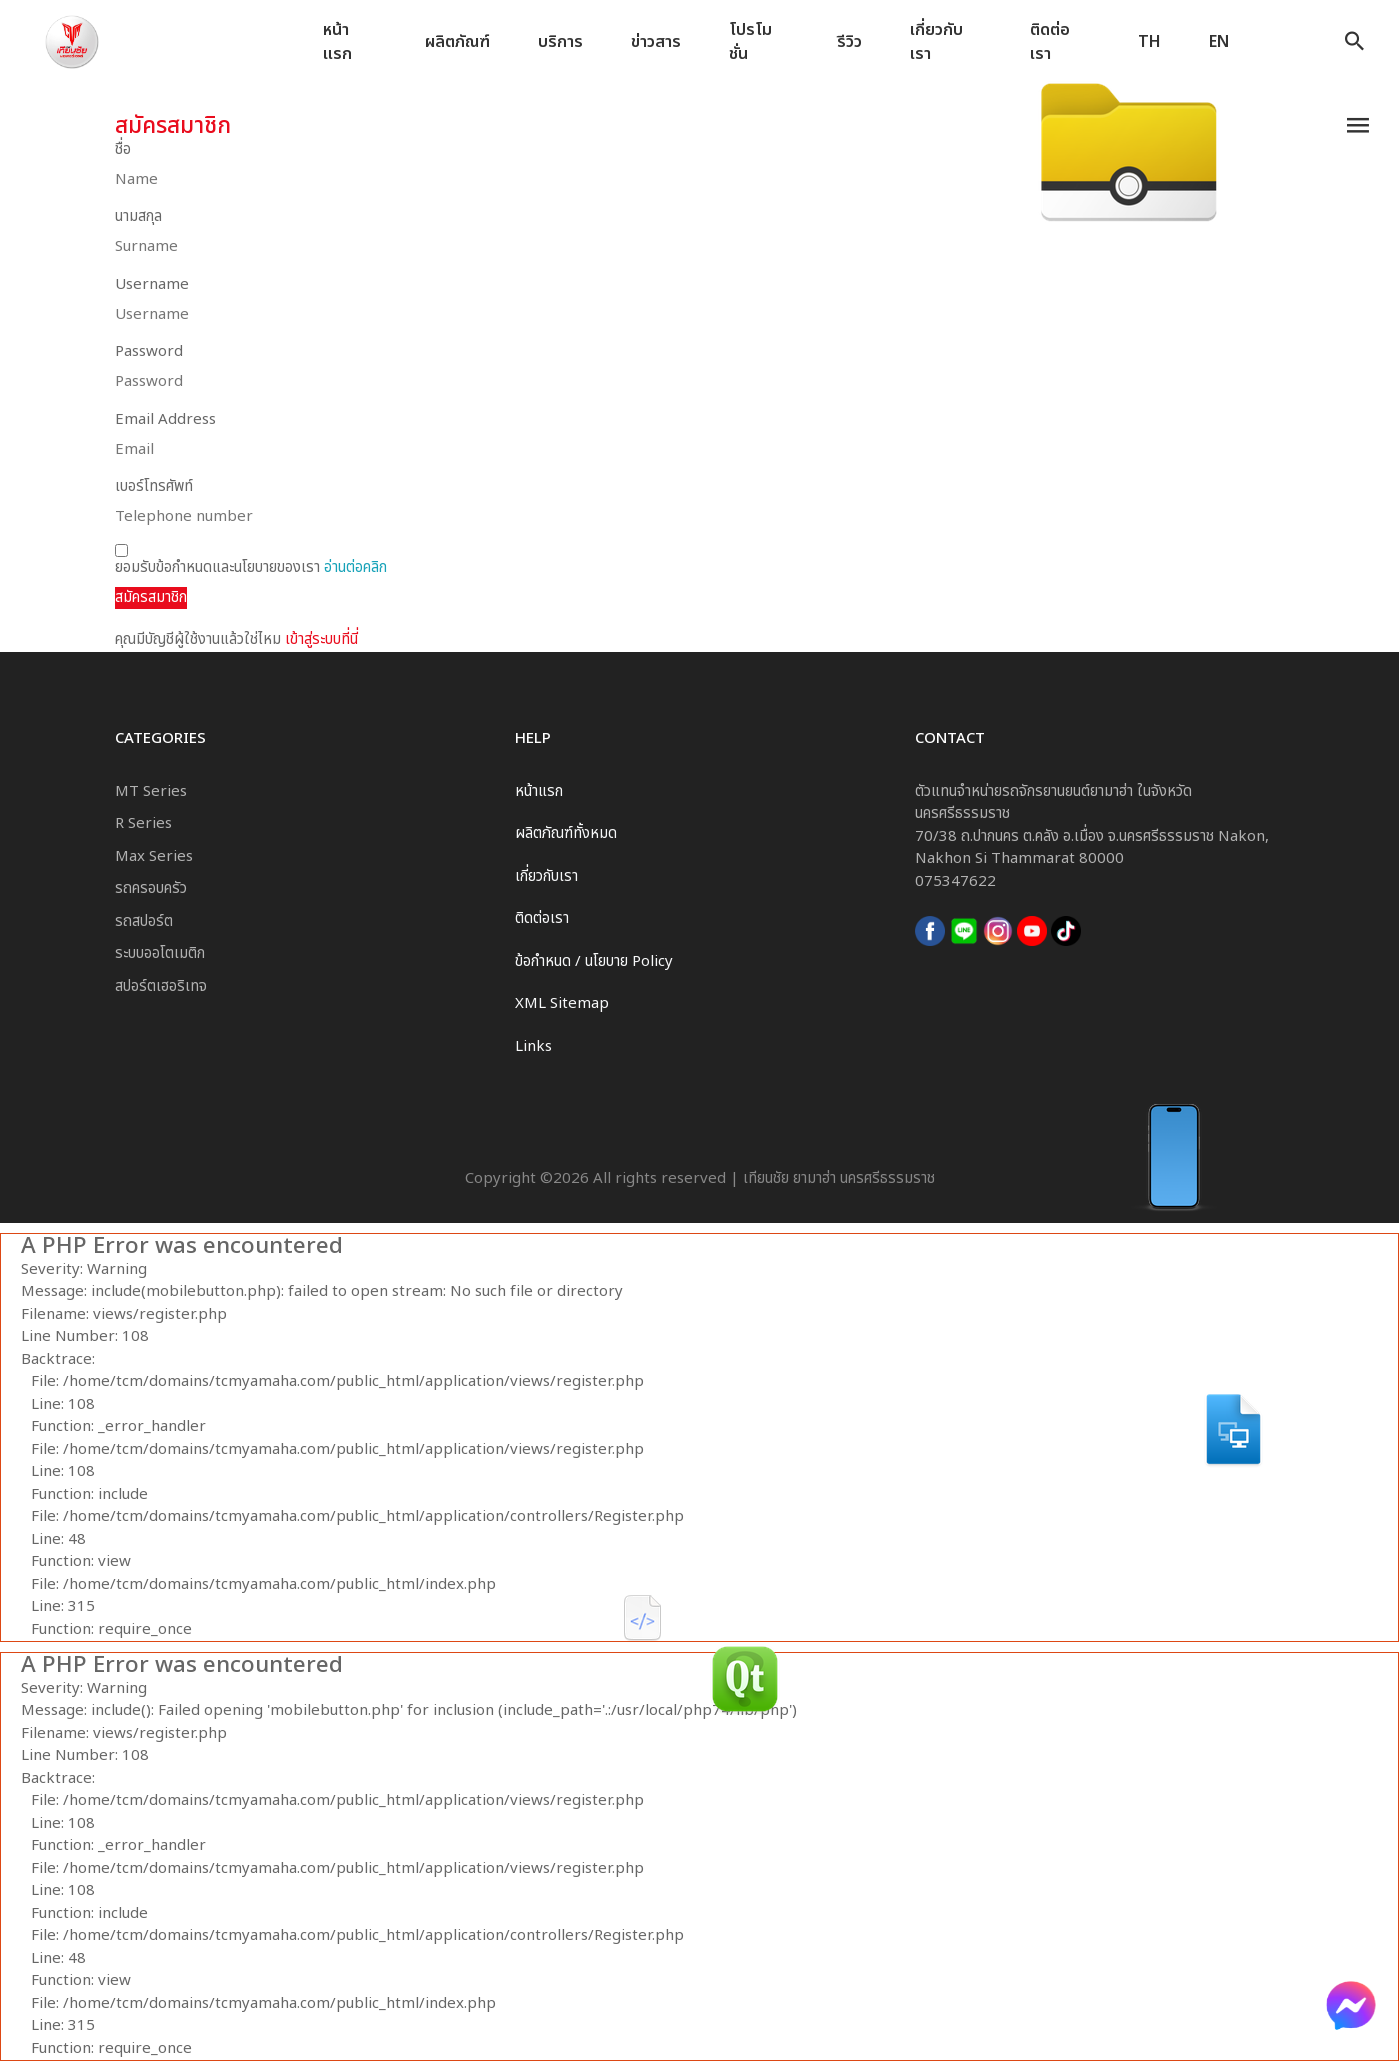 The height and width of the screenshot is (2061, 1399). What do you see at coordinates (642, 1617) in the screenshot?
I see `an HTML or code file type indicator` at bounding box center [642, 1617].